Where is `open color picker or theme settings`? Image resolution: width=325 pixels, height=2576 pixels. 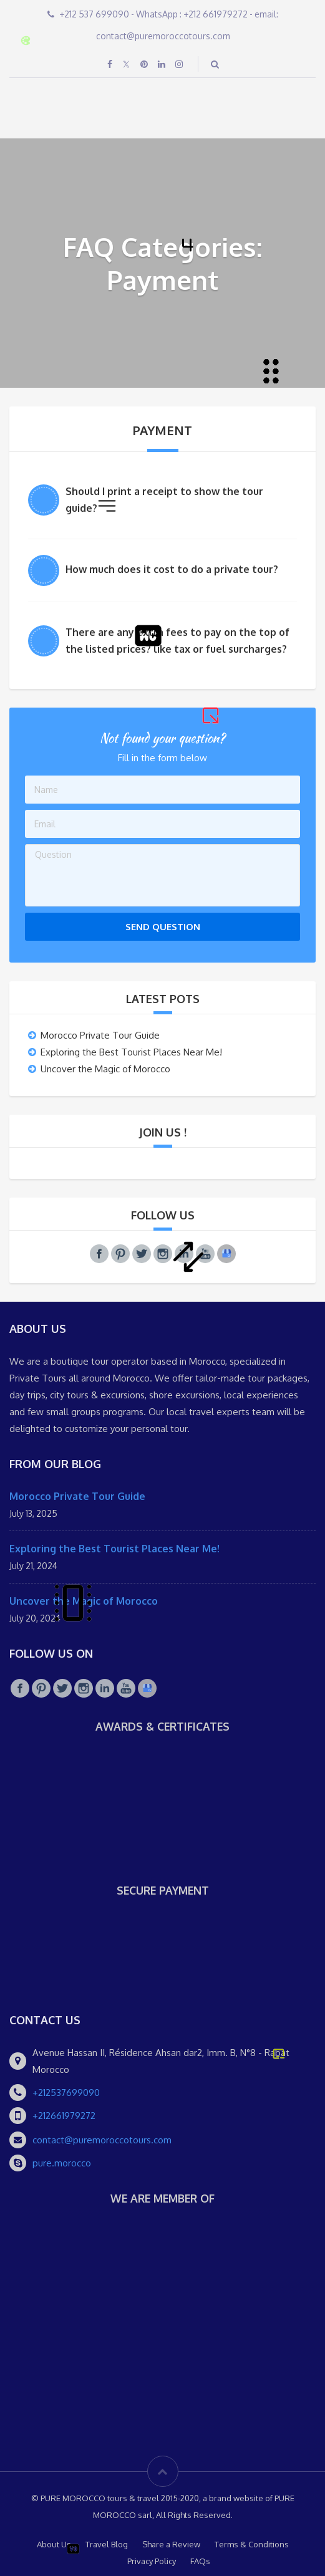 open color picker or theme settings is located at coordinates (26, 41).